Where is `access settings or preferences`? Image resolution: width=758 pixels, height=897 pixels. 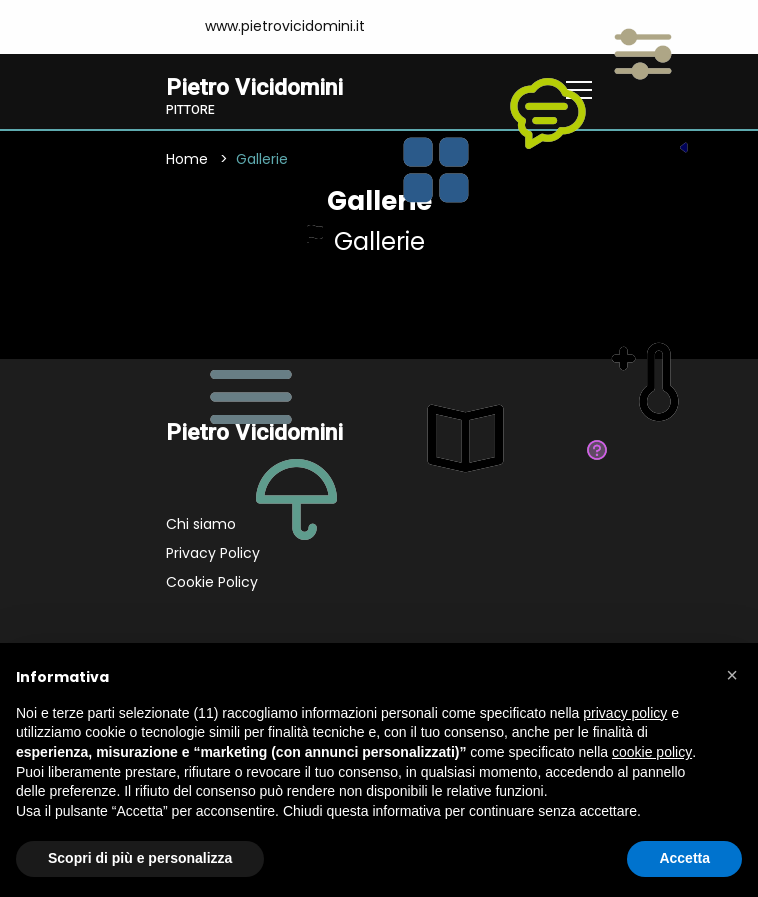 access settings or preferences is located at coordinates (643, 54).